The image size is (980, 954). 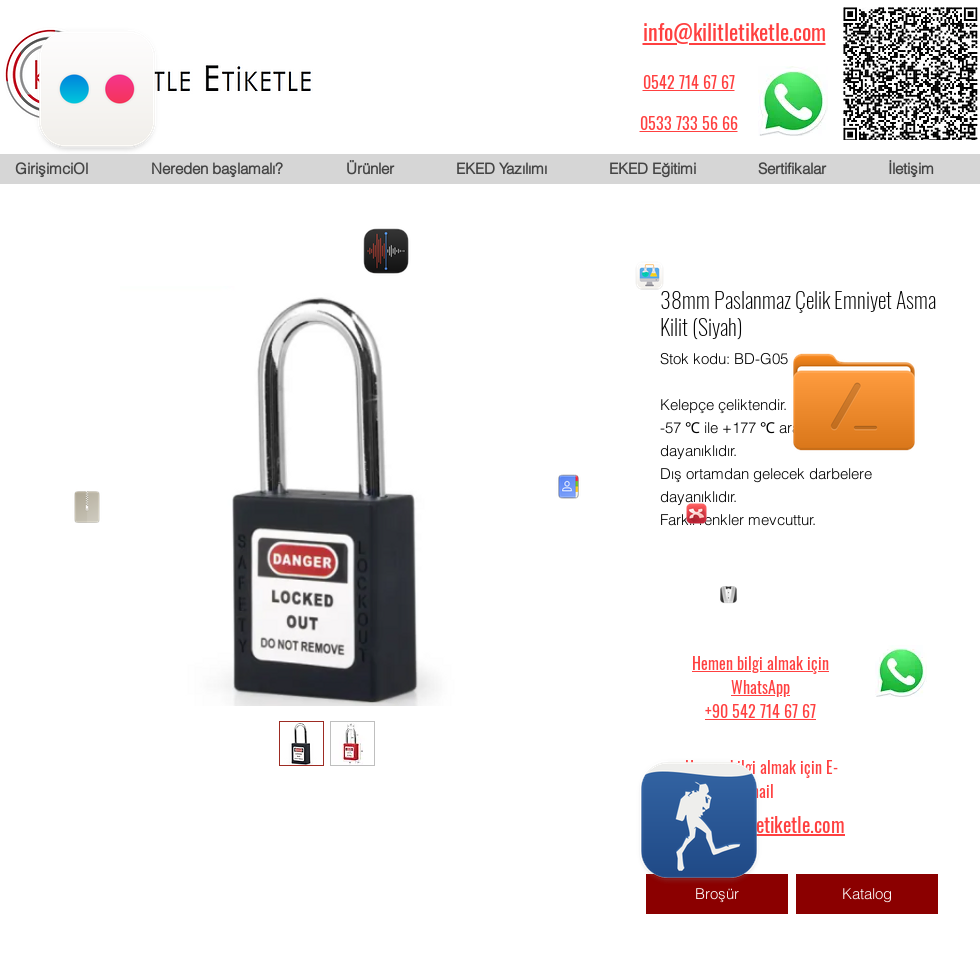 What do you see at coordinates (854, 402) in the screenshot?
I see `access the root directory` at bounding box center [854, 402].